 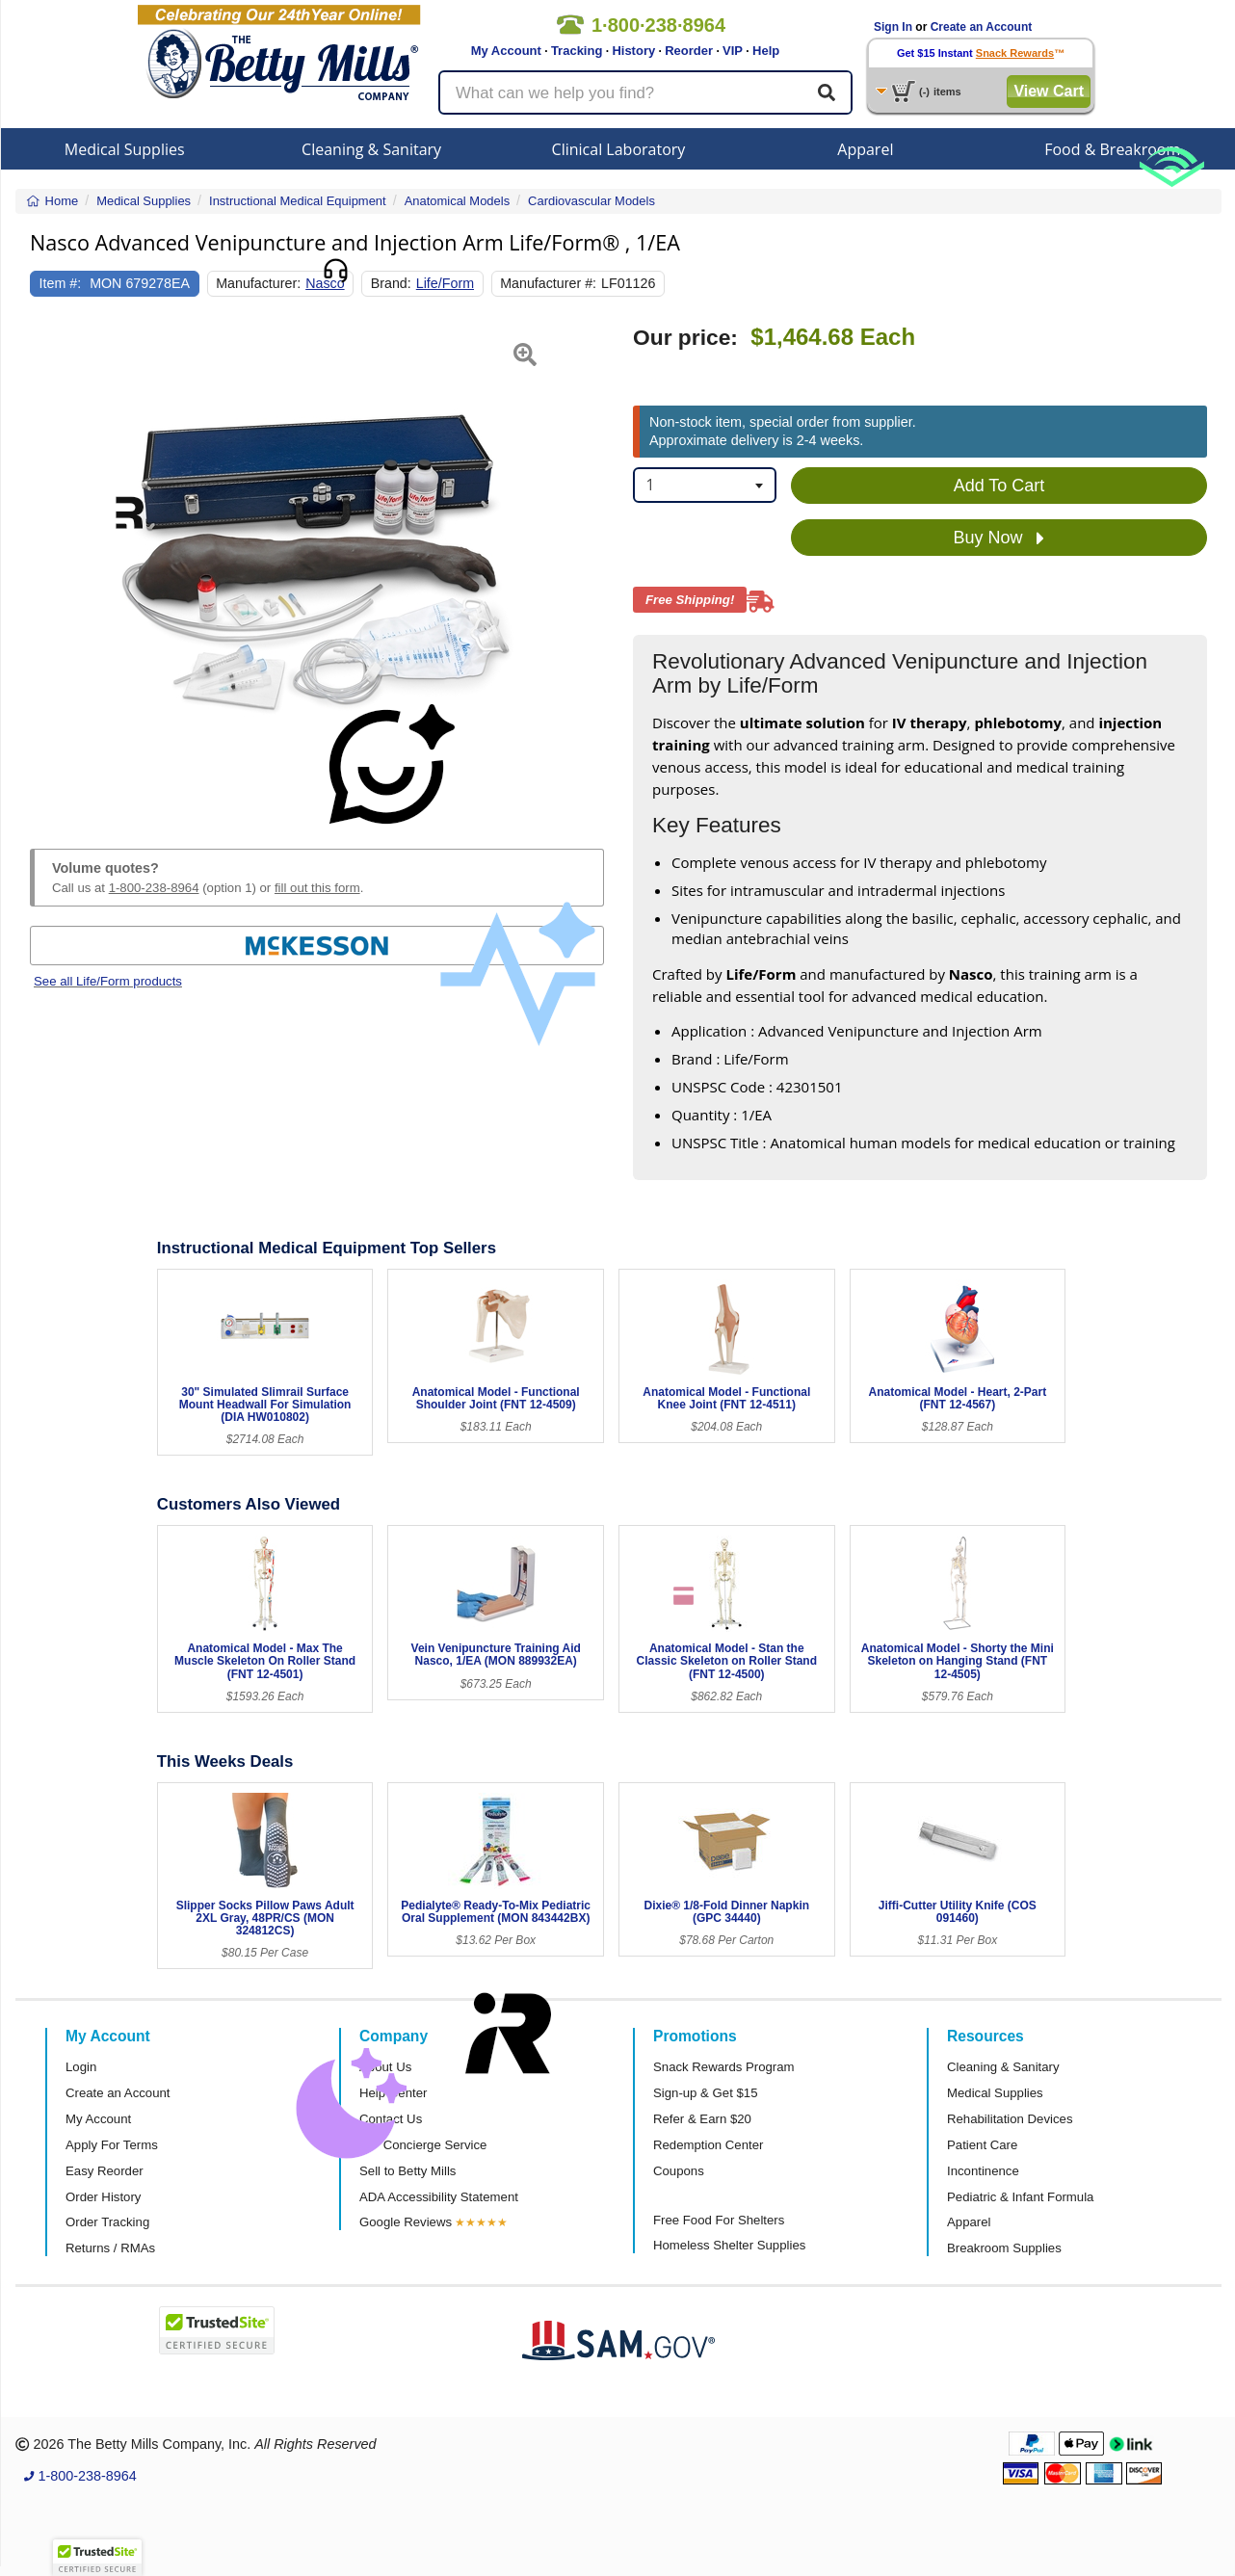 I want to click on open the iRobot app, so click(x=508, y=2033).